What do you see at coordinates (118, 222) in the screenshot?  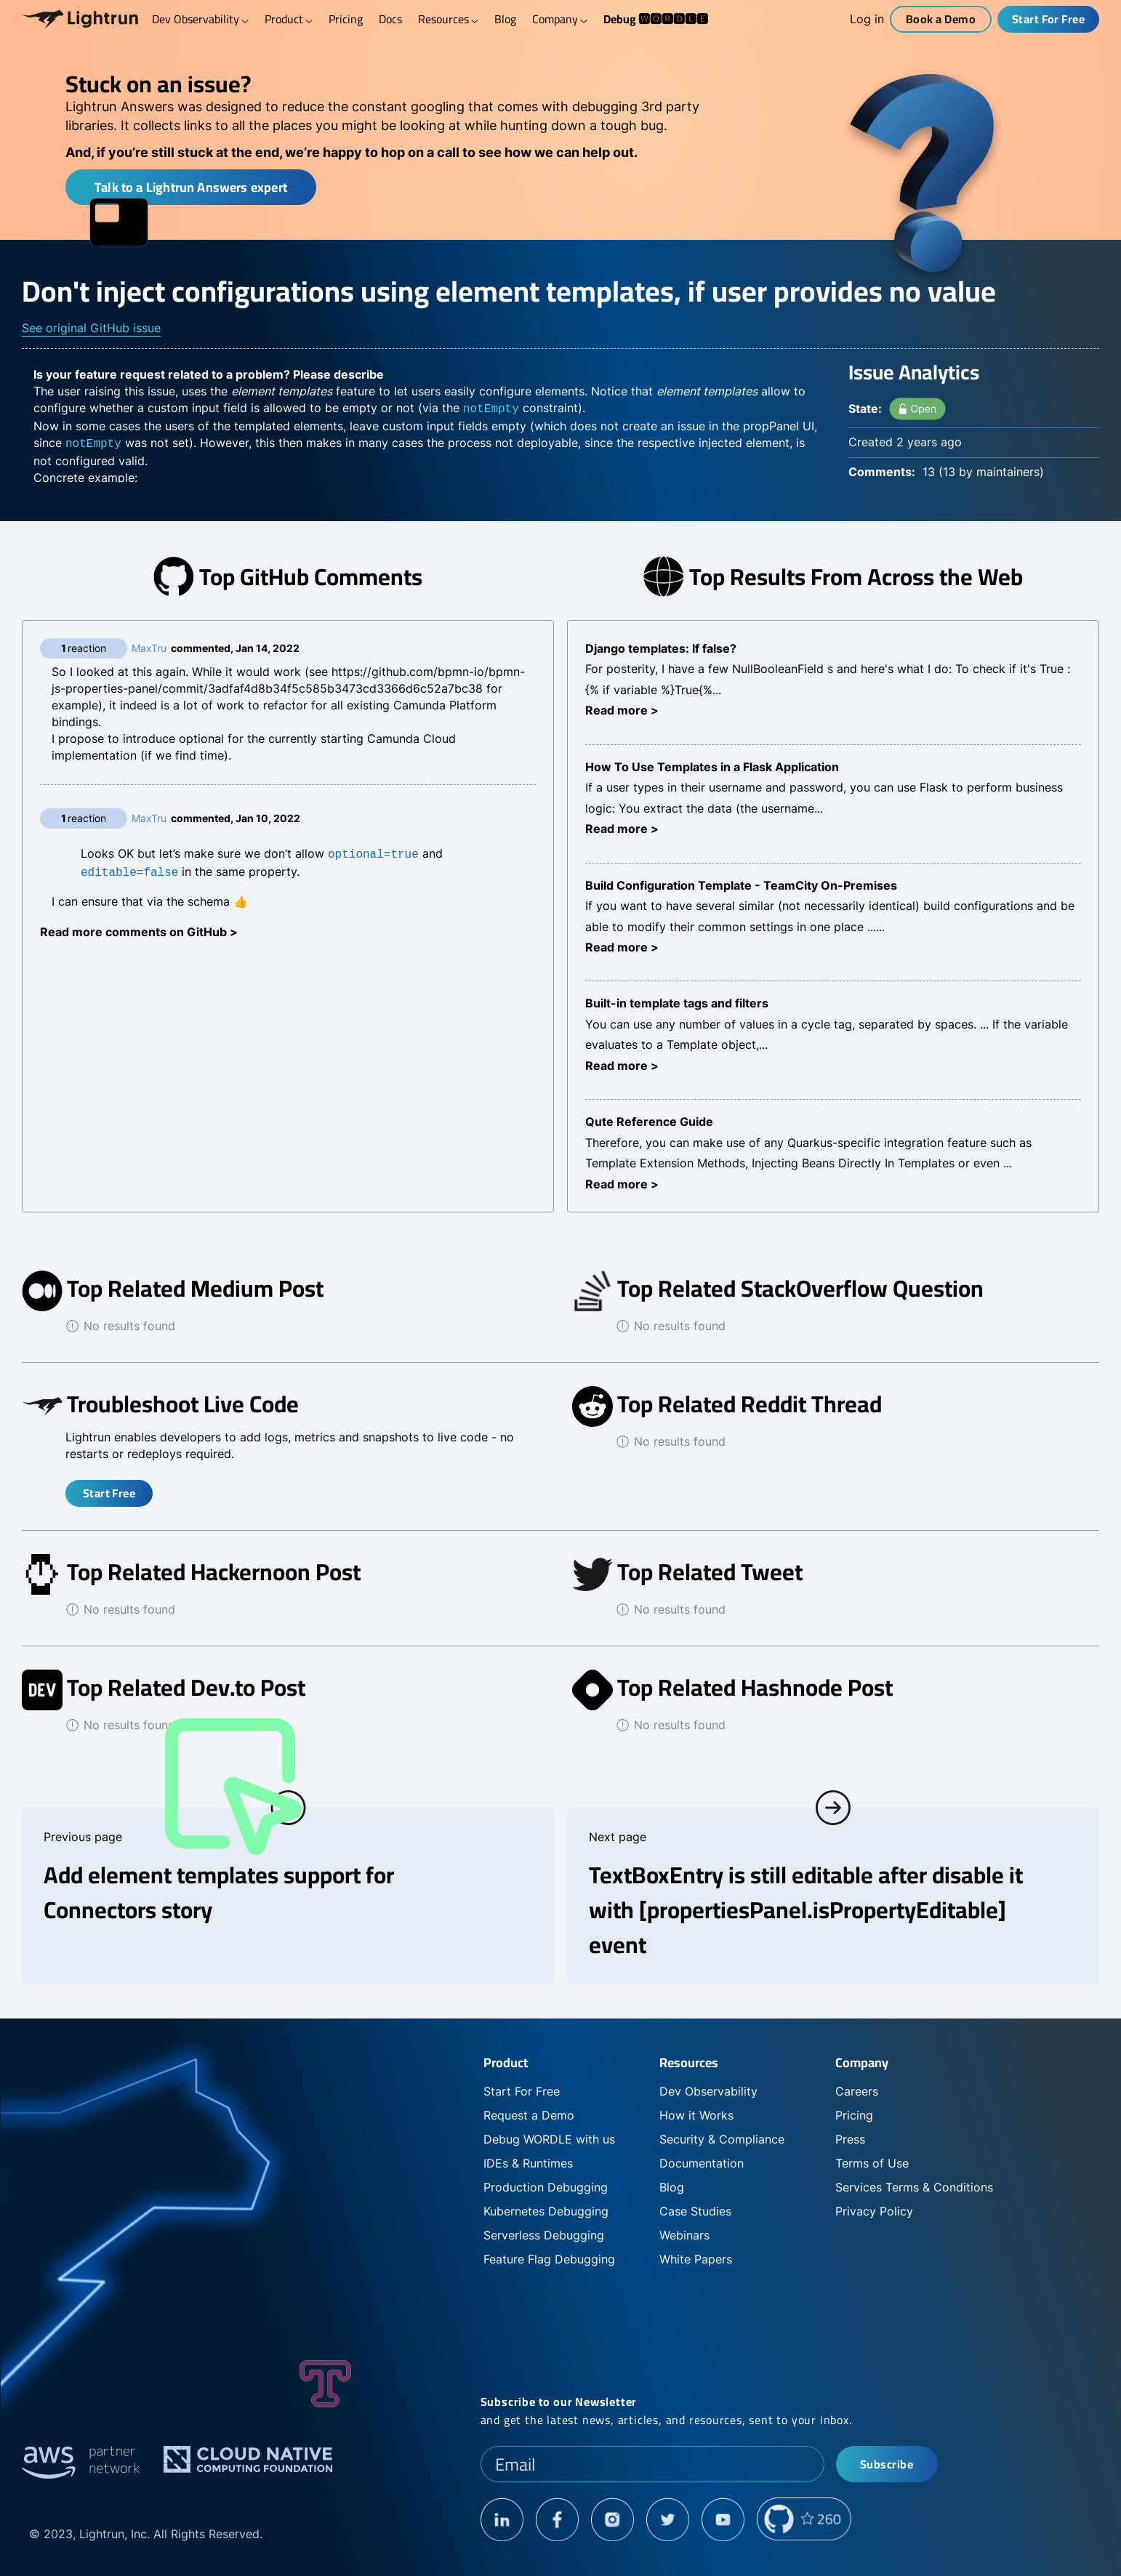 I see `view featured or highlighted video content` at bounding box center [118, 222].